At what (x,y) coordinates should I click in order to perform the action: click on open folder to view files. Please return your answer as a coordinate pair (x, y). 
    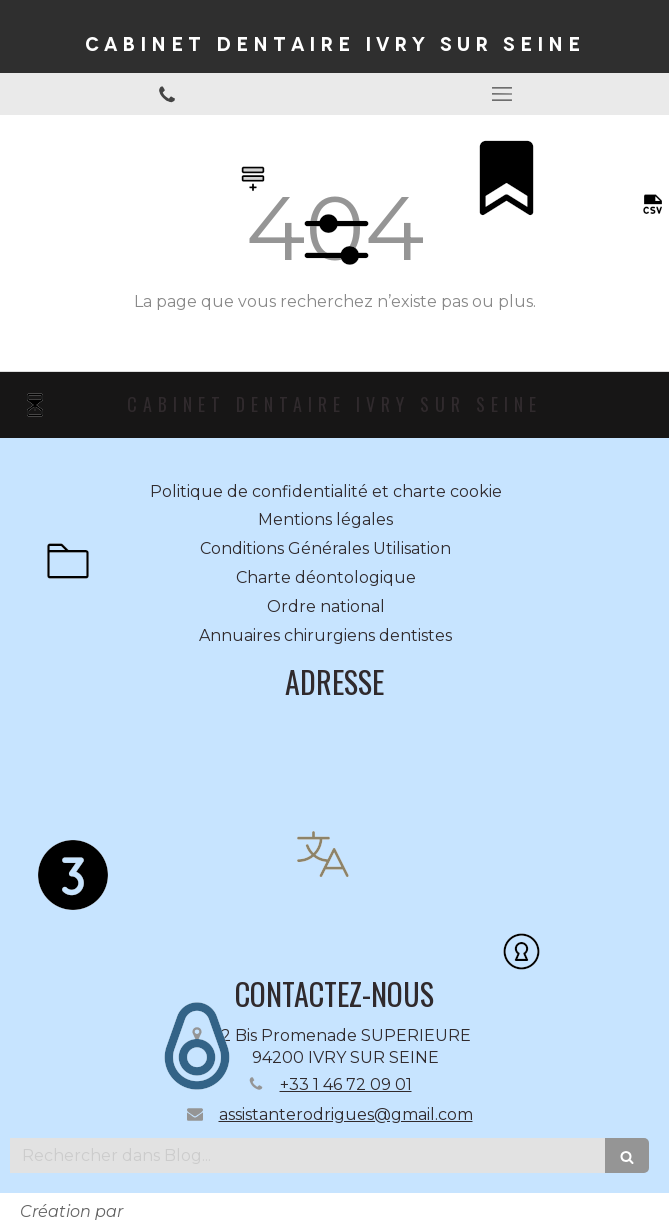
    Looking at the image, I should click on (68, 561).